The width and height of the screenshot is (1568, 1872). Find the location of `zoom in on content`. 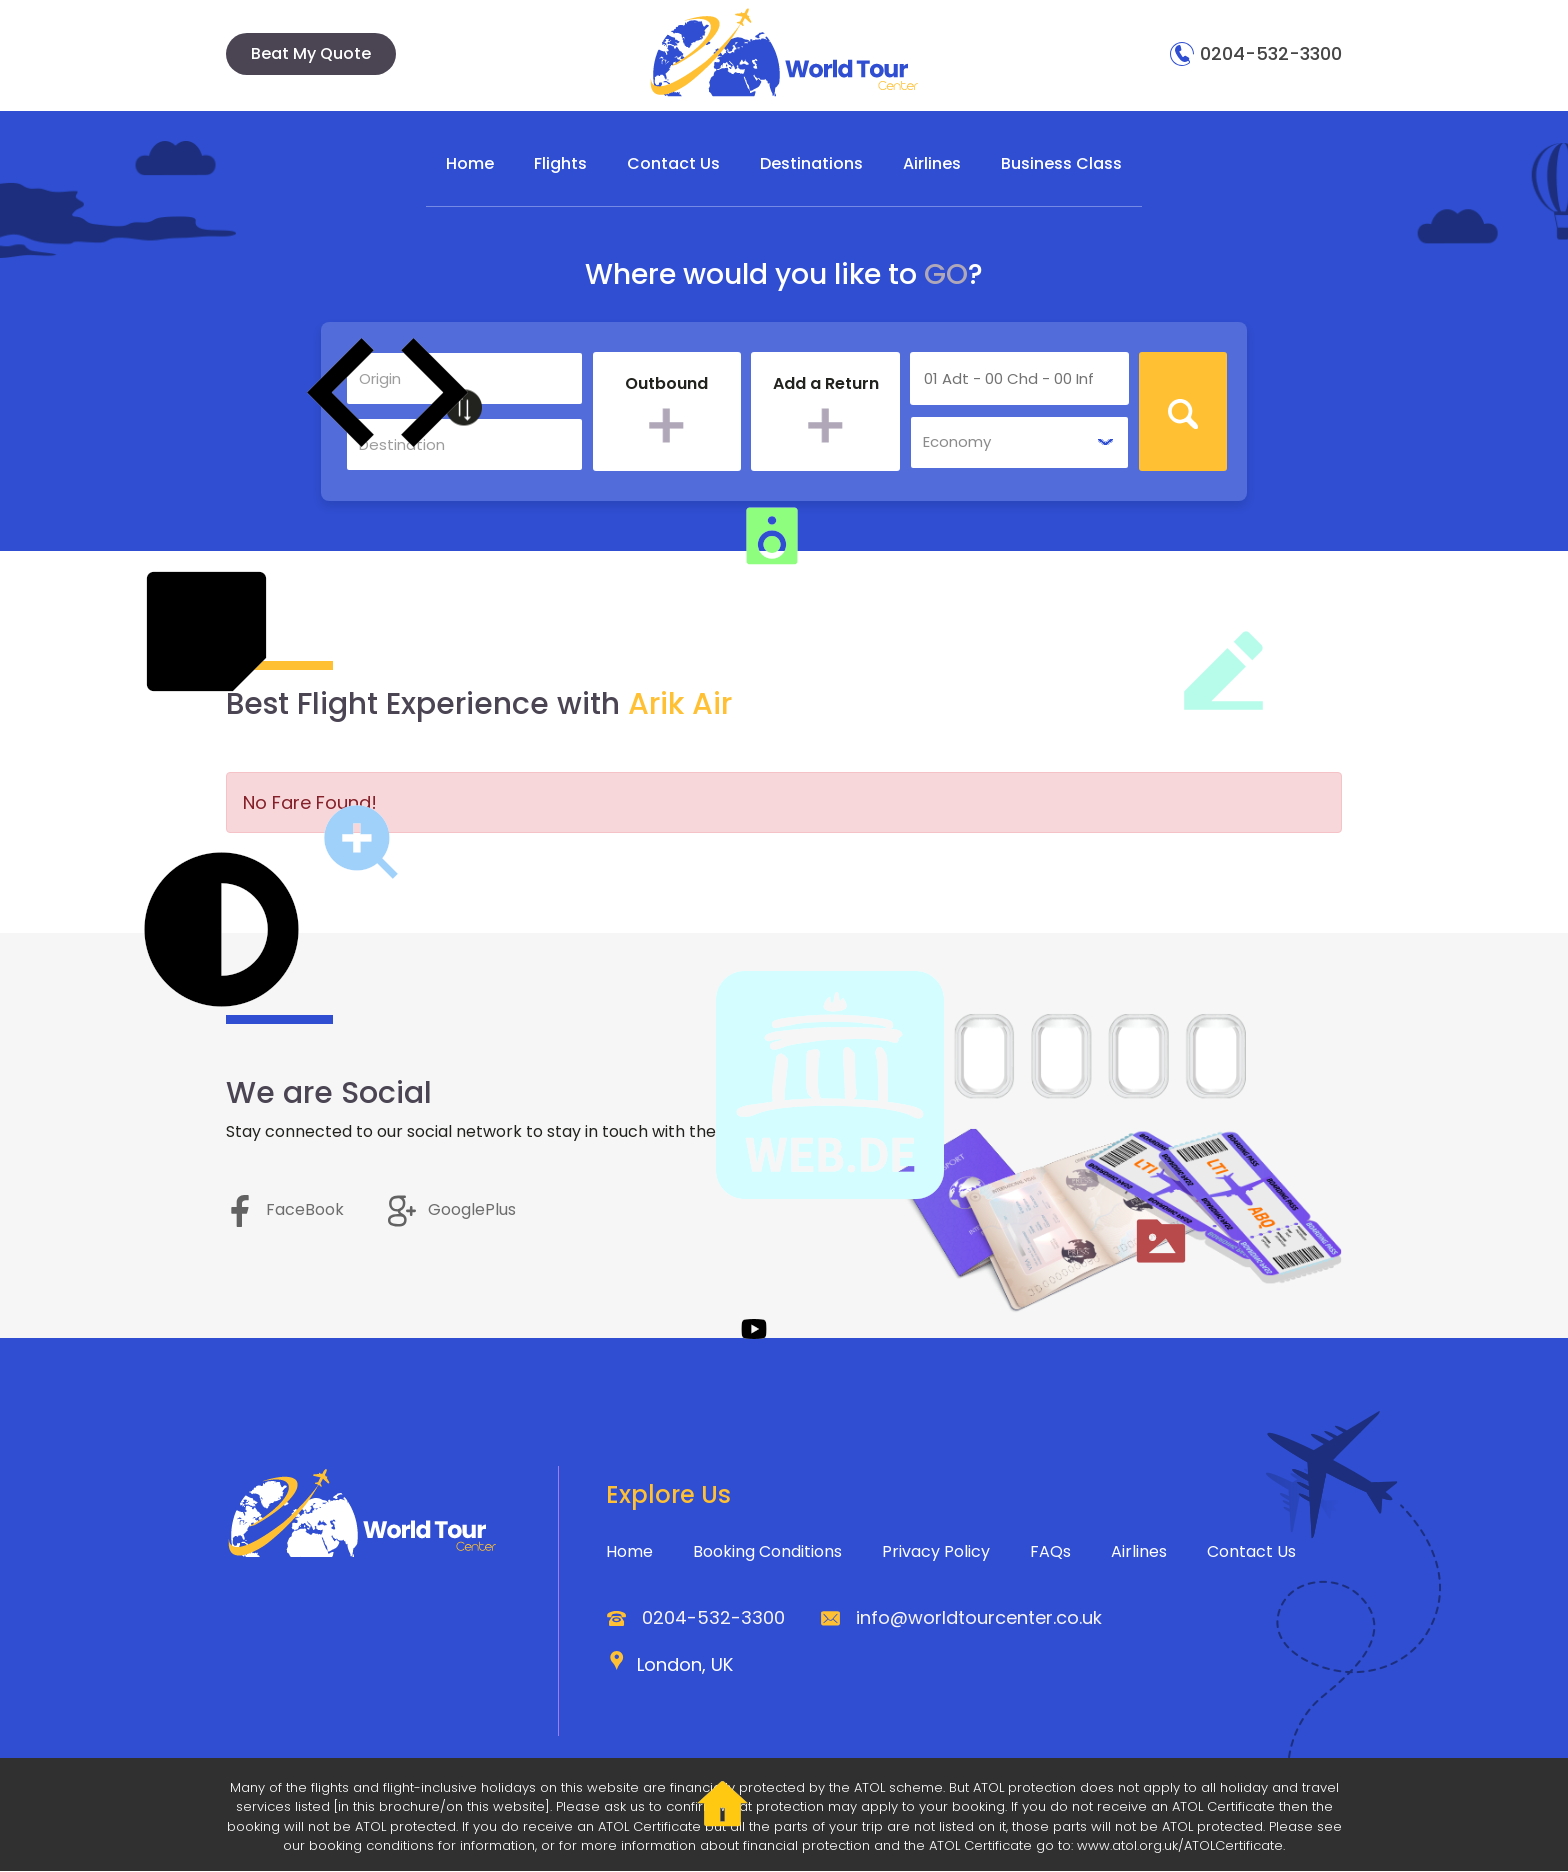

zoom in on content is located at coordinates (360, 841).